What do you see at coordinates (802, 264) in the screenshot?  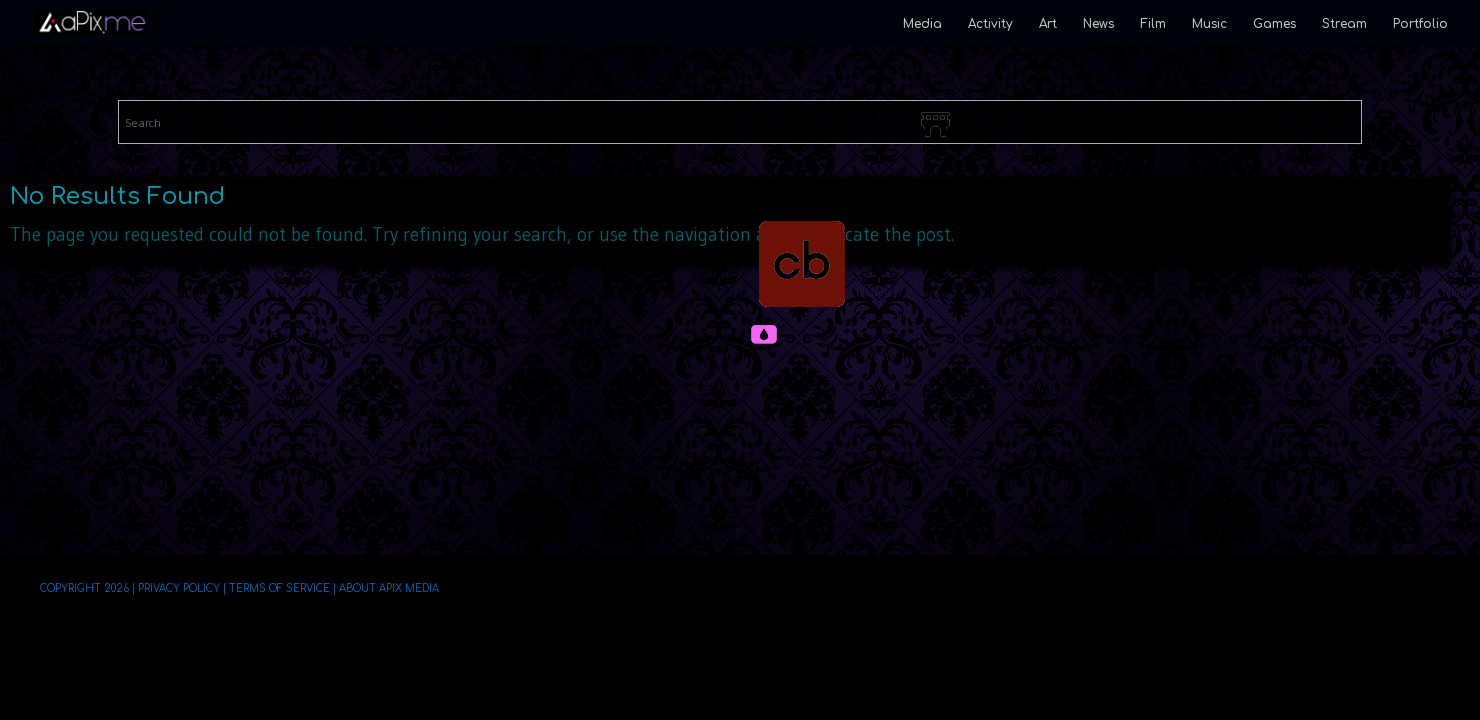 I see `open crunchbase website or app` at bounding box center [802, 264].